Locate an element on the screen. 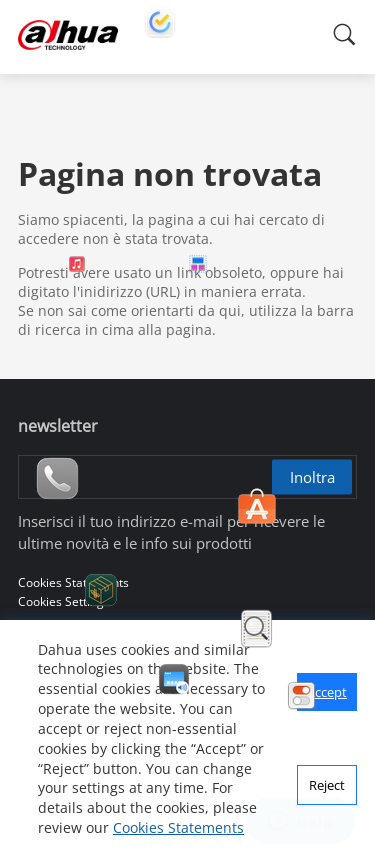 The image size is (375, 858). open the phone app to make a call is located at coordinates (57, 478).